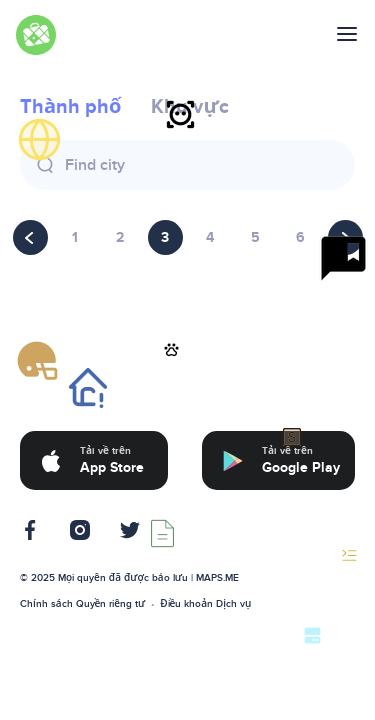 This screenshot has height=720, width=375. Describe the element at coordinates (37, 361) in the screenshot. I see `access football or sports content` at that location.